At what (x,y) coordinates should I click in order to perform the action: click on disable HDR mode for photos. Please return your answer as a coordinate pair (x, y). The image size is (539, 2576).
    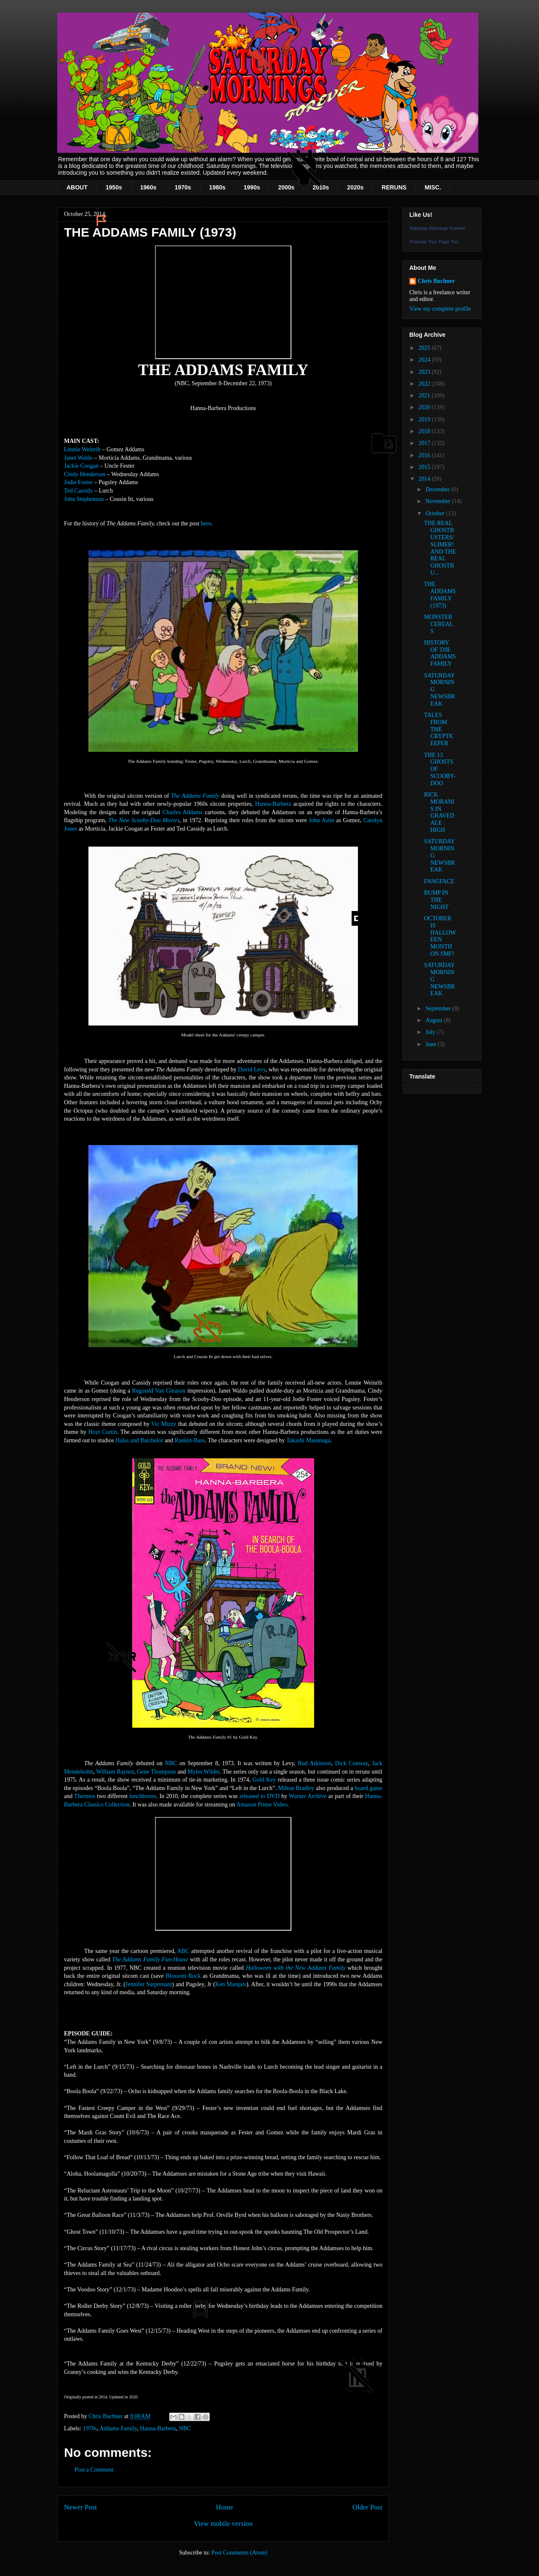
    Looking at the image, I should click on (122, 1657).